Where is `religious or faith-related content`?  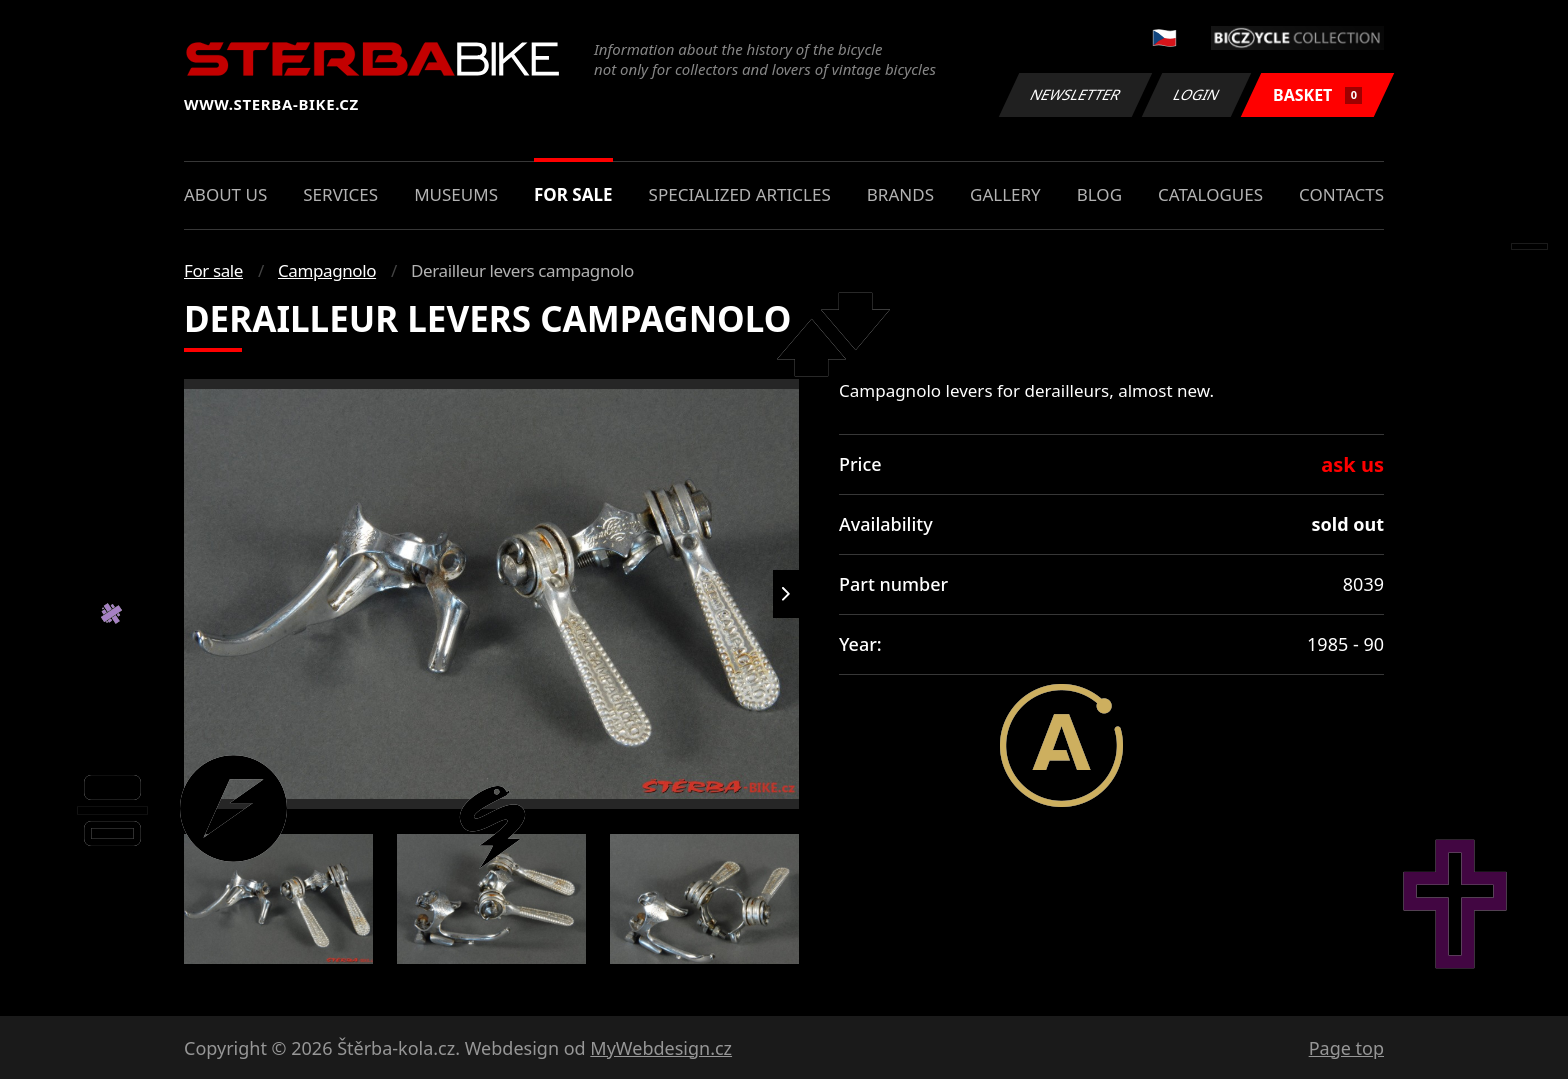 religious or faith-related content is located at coordinates (1455, 904).